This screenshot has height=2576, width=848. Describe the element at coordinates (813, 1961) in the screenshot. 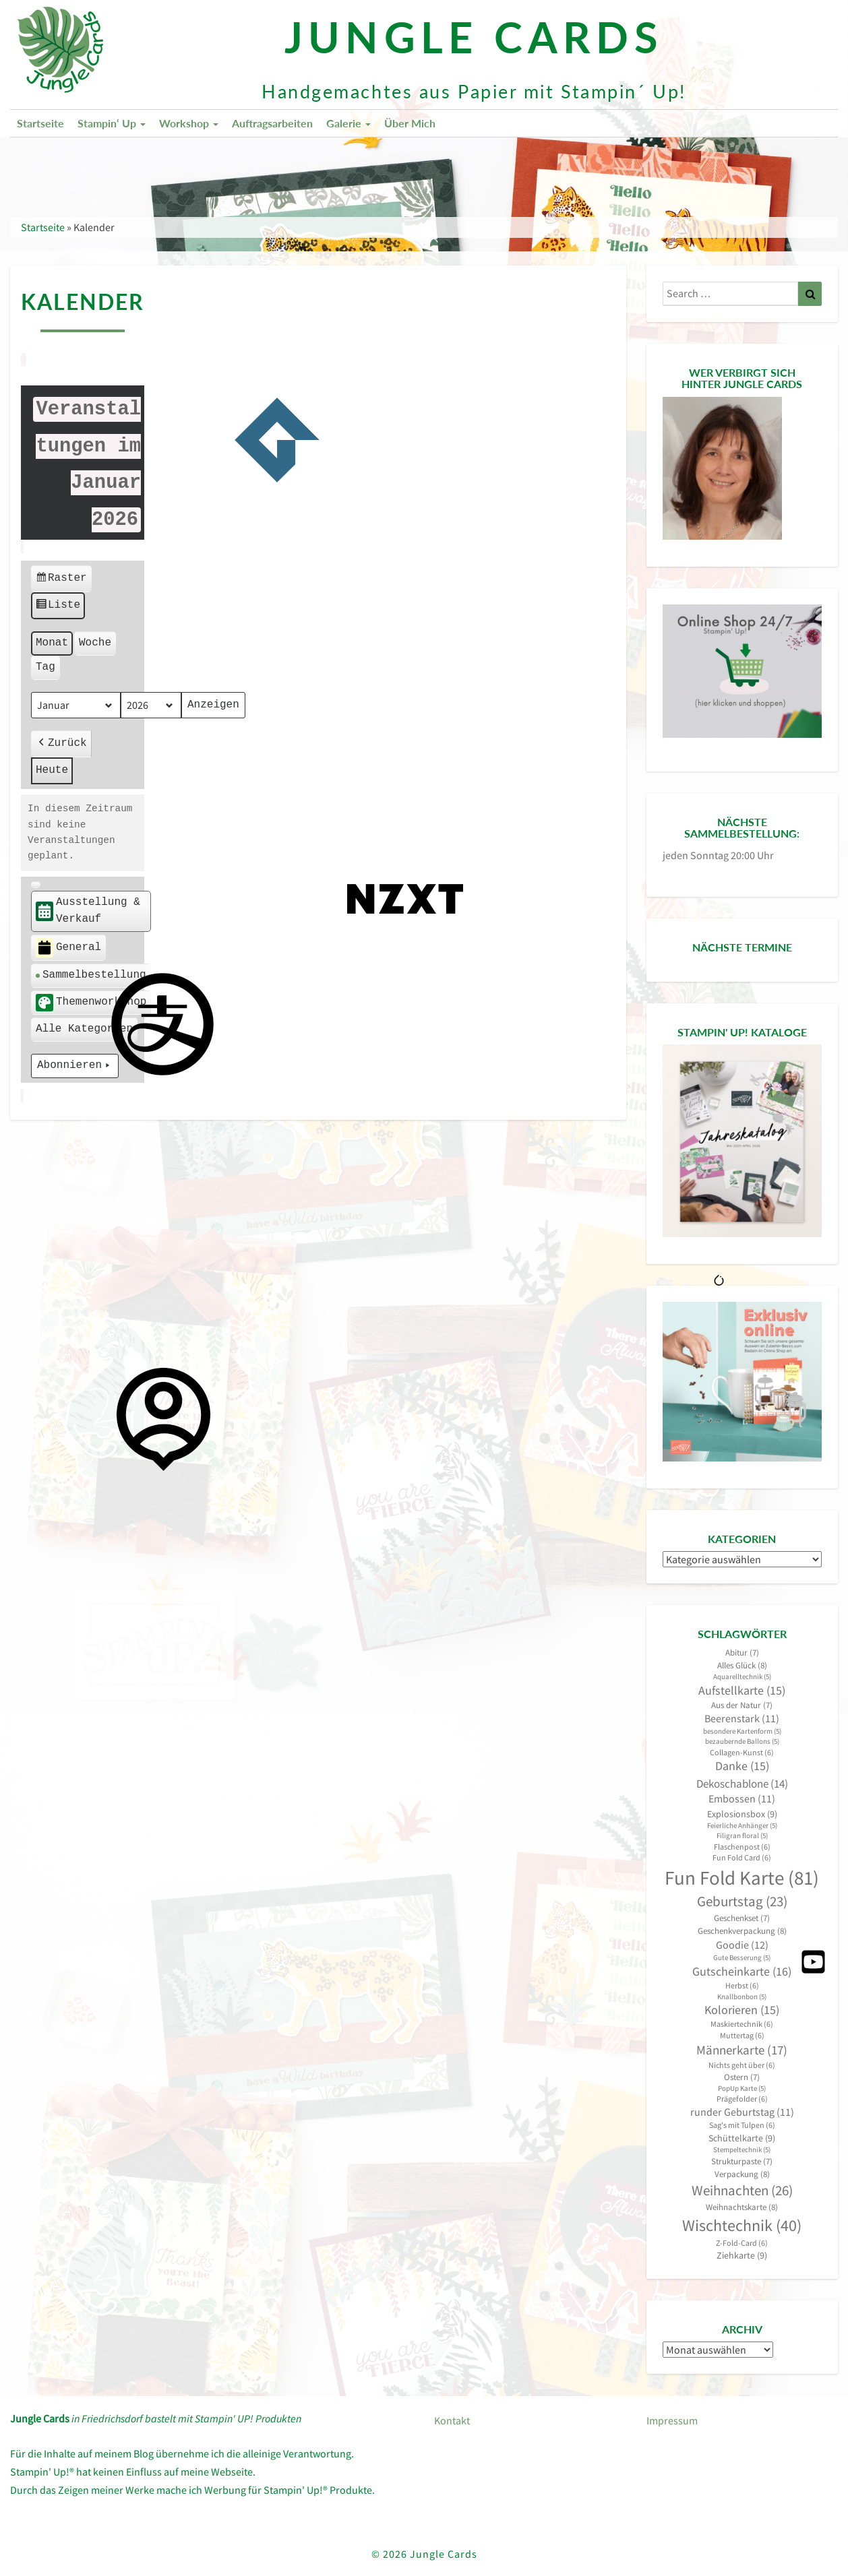

I see `open youtube` at that location.